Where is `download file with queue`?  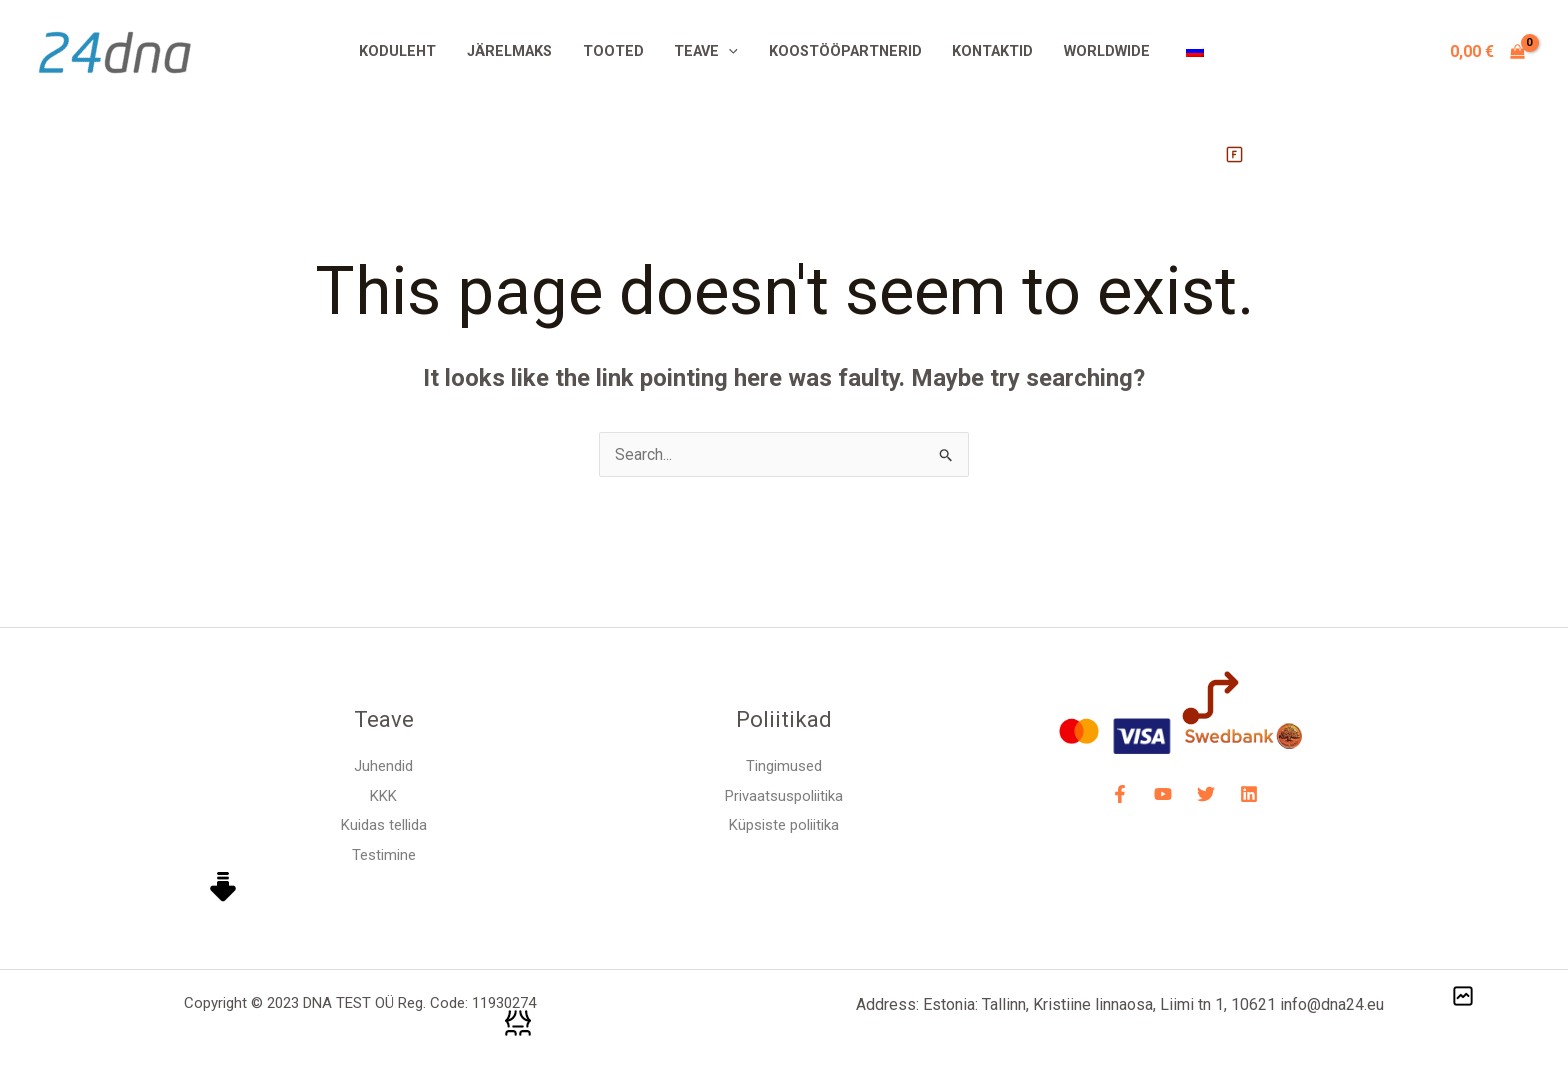
download file with queue is located at coordinates (223, 887).